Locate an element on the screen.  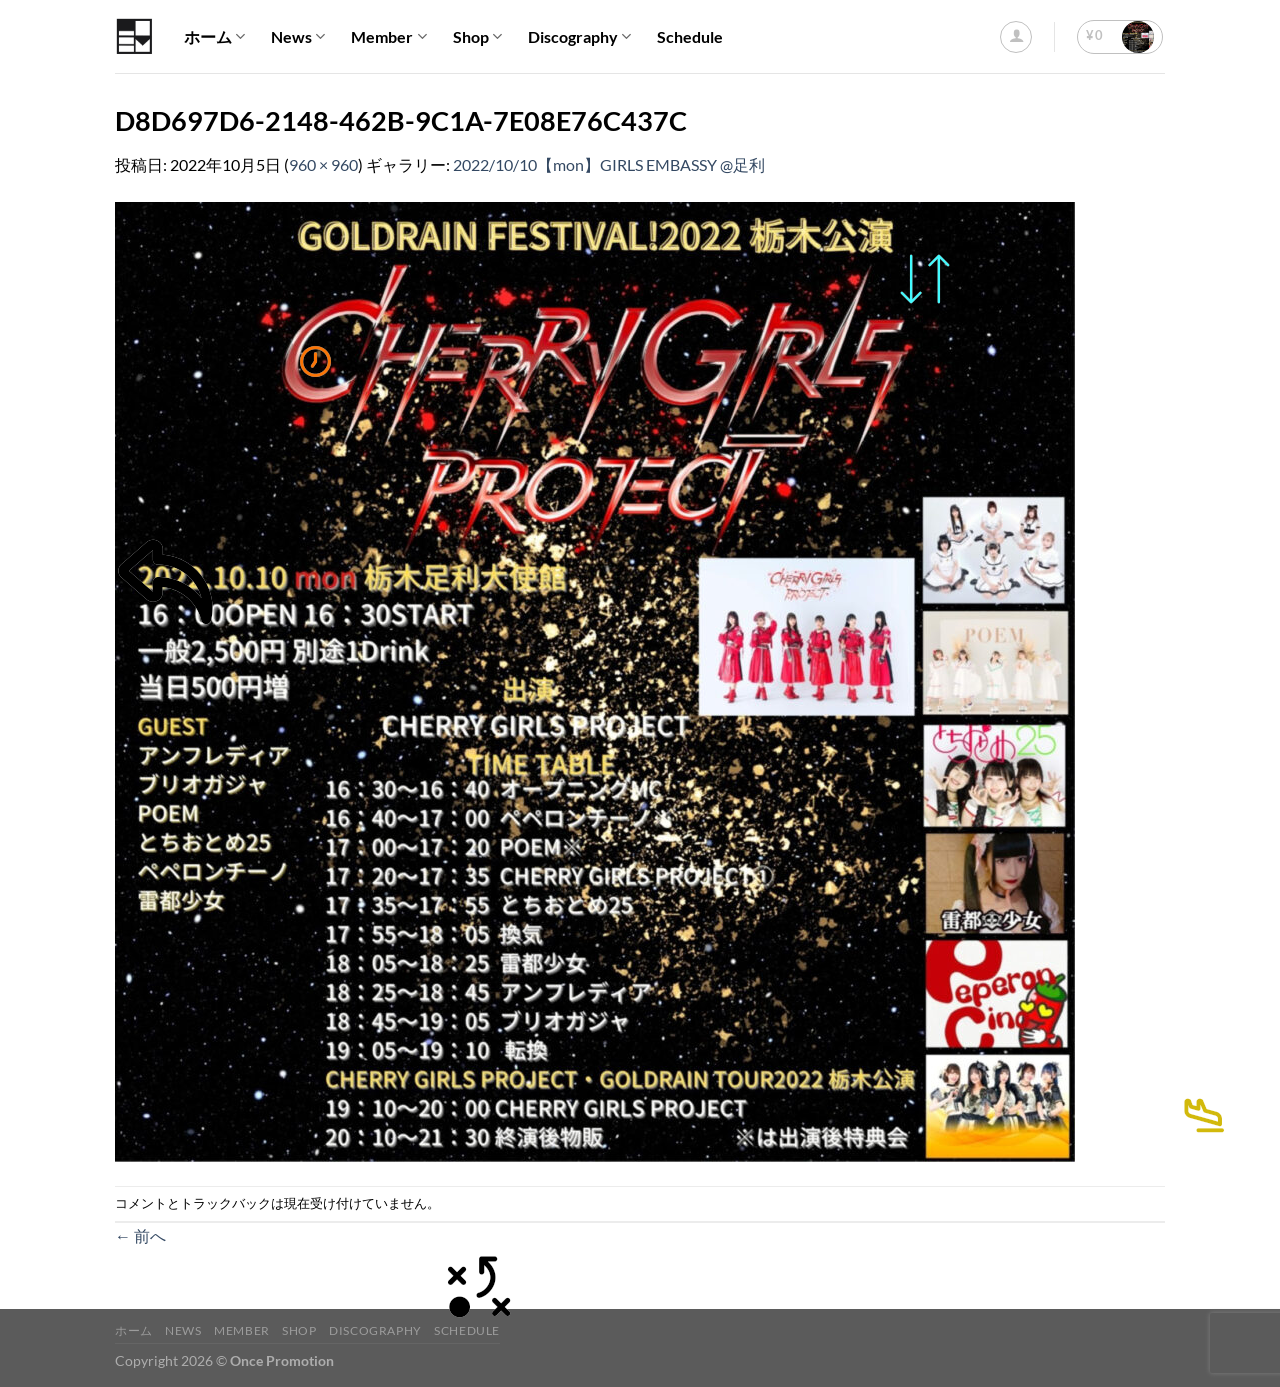
sort items in ascending or descending order is located at coordinates (925, 279).